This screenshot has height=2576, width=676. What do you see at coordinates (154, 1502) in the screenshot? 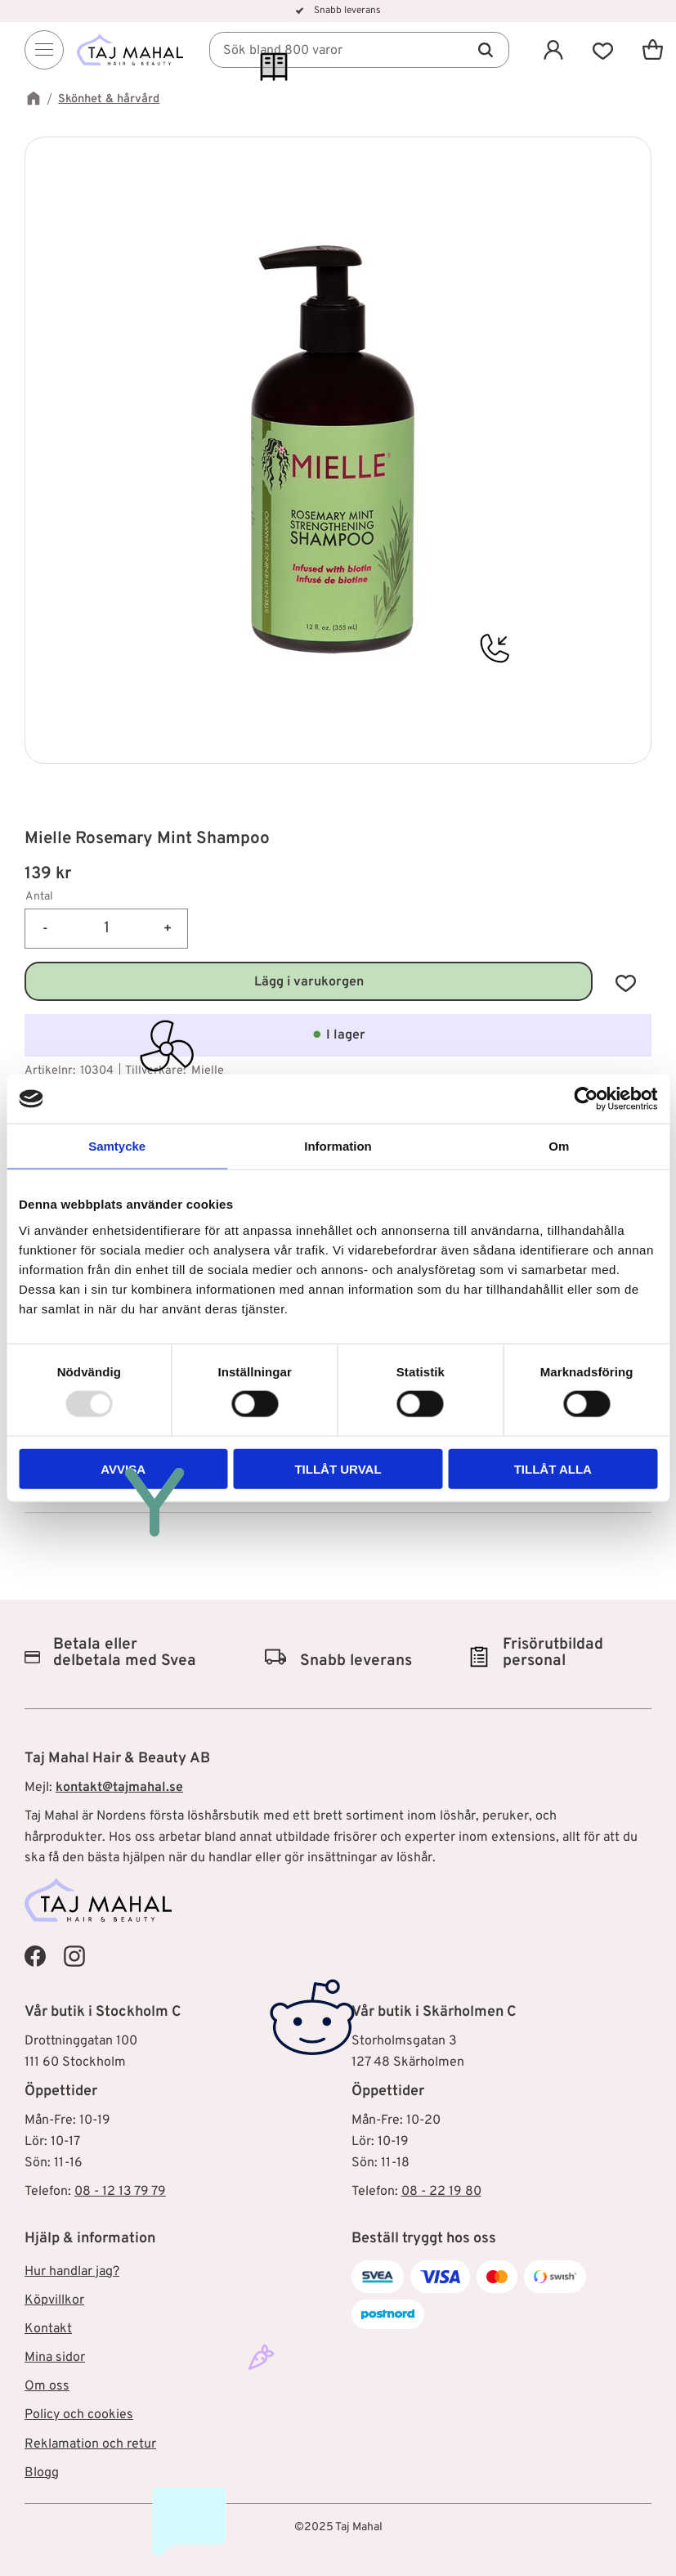
I see `represents the letter Y in text or labeling` at bounding box center [154, 1502].